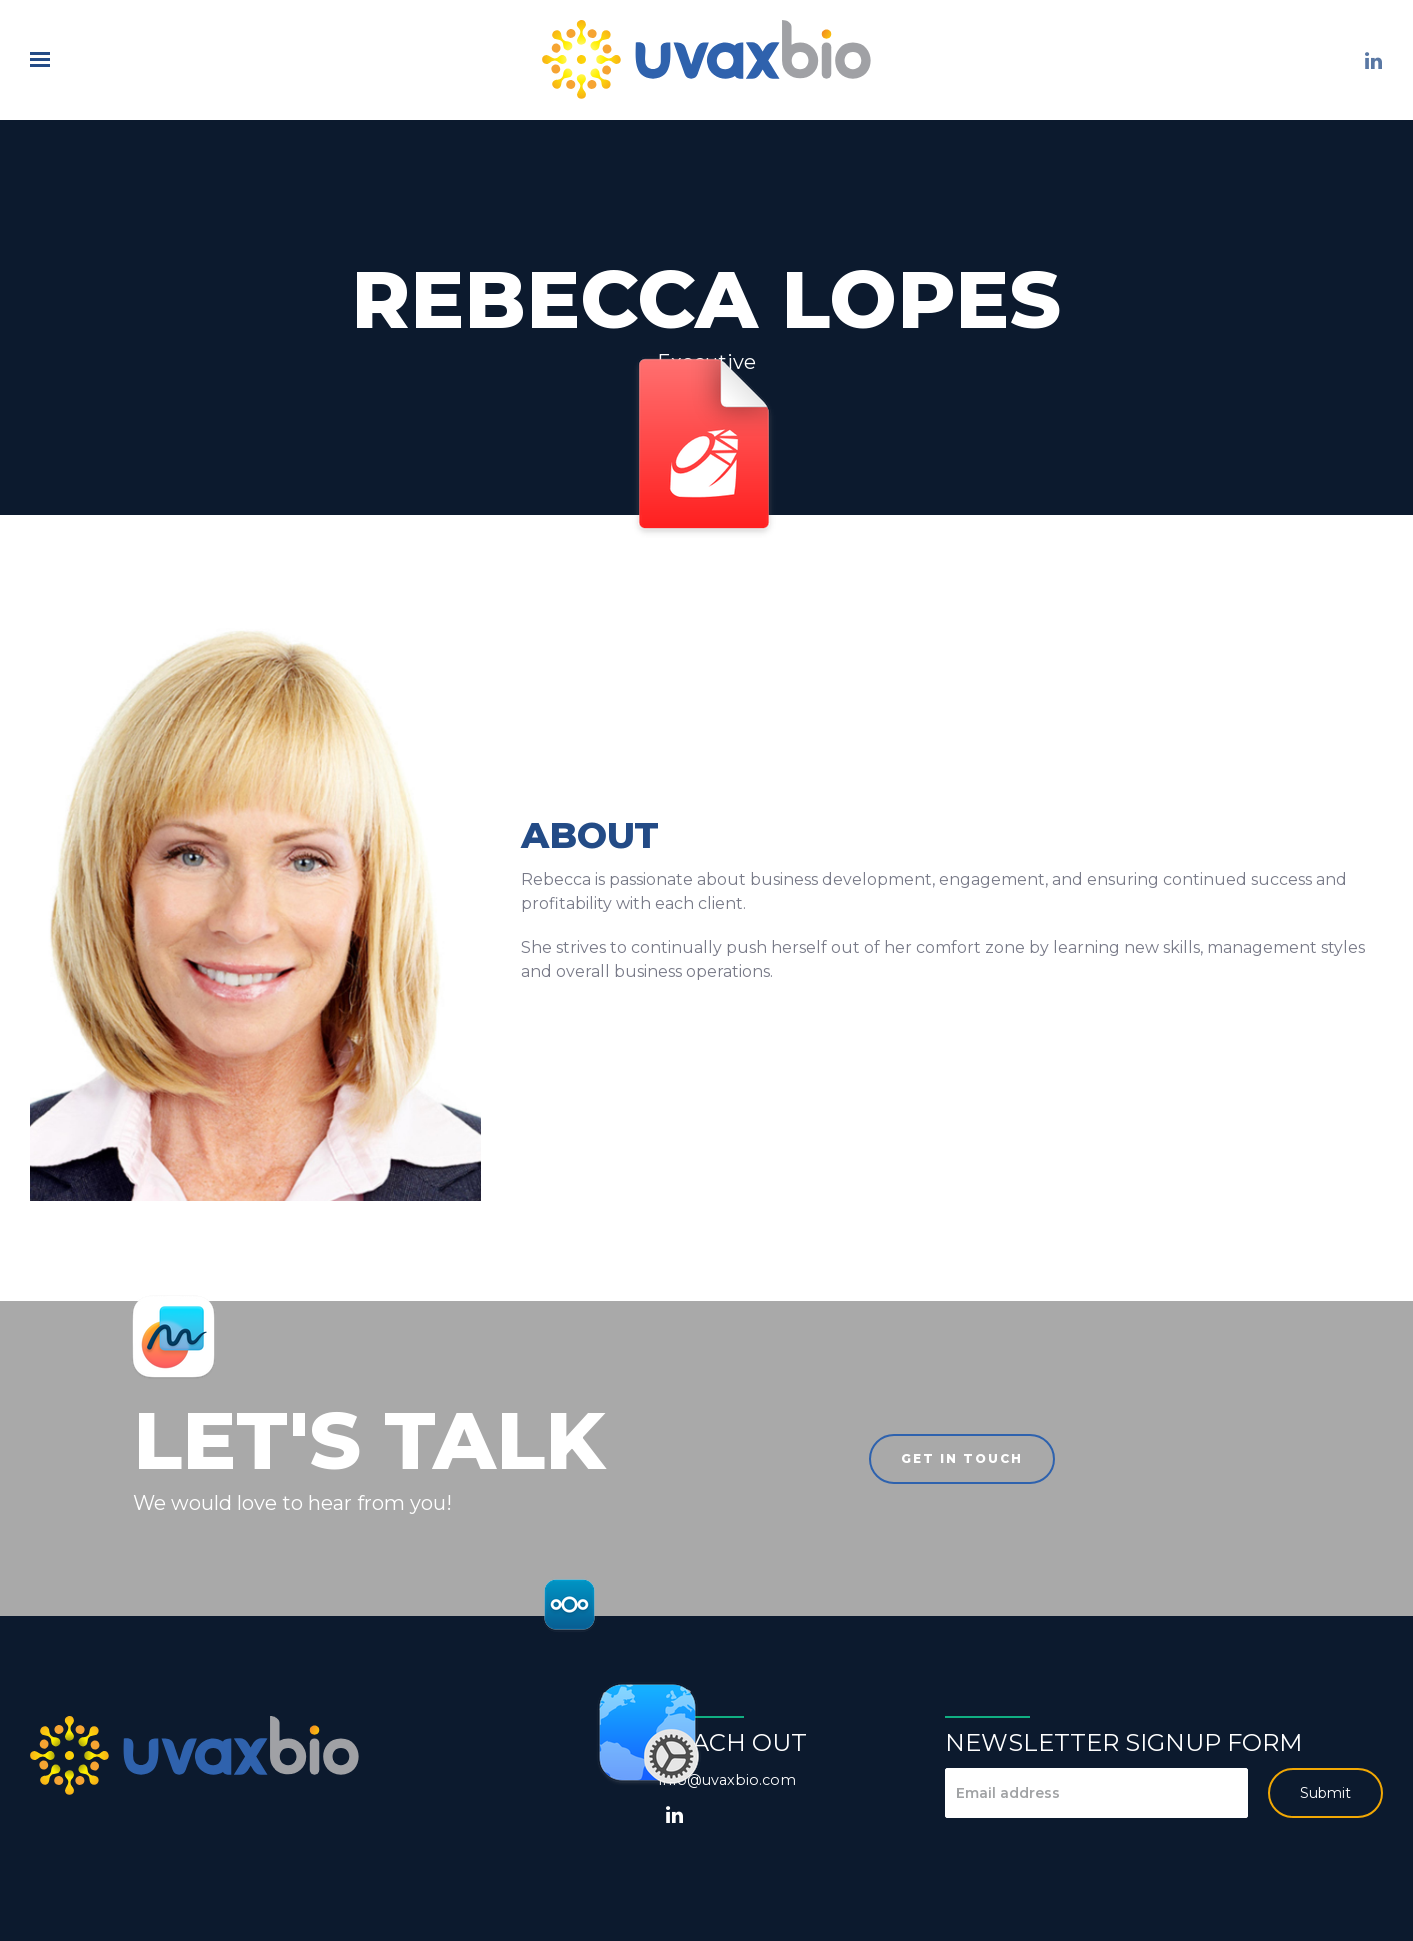 The width and height of the screenshot is (1413, 1941). Describe the element at coordinates (647, 1732) in the screenshot. I see `configure network and workgroup settings` at that location.